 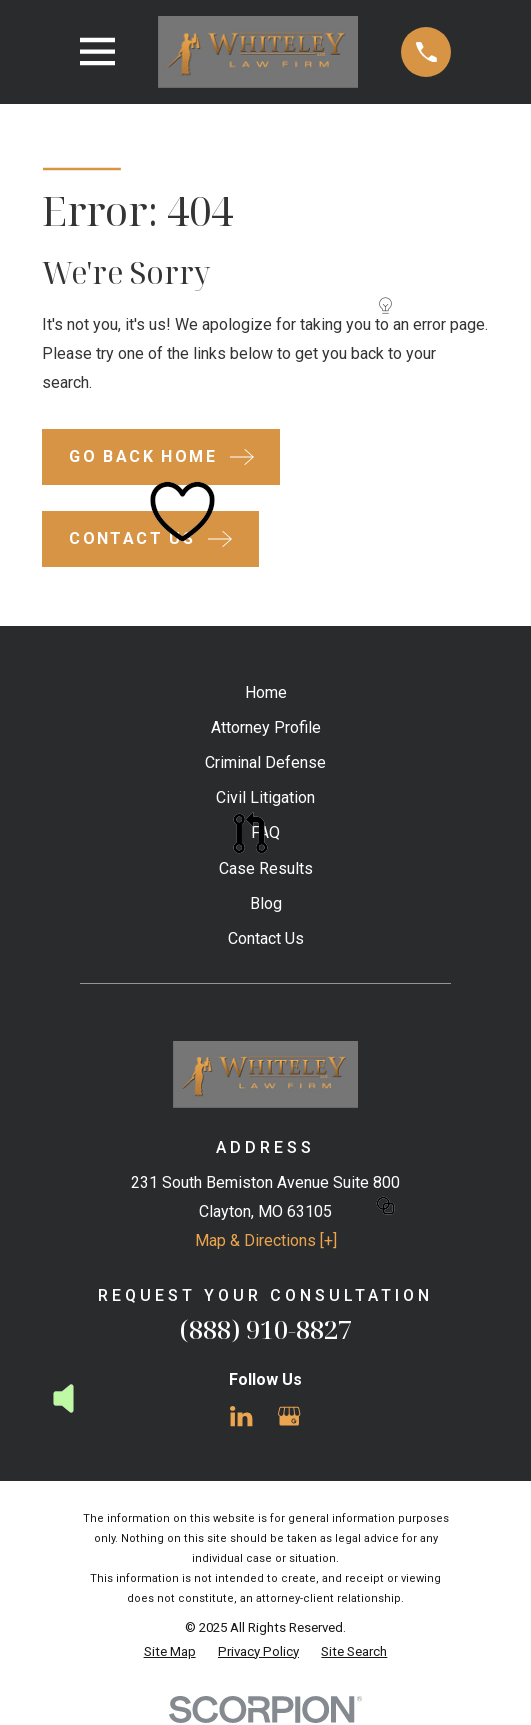 I want to click on create a new pull request, so click(x=250, y=833).